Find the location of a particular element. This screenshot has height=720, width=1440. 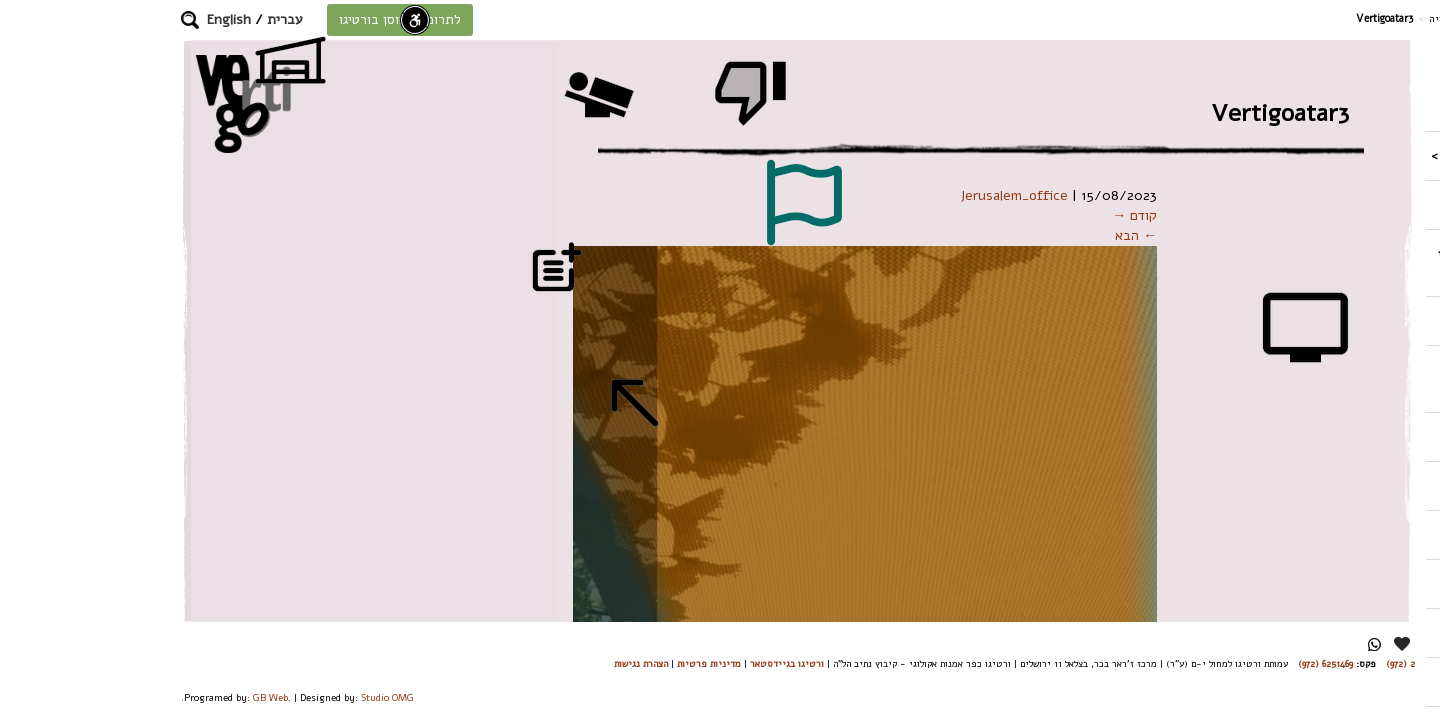

flag or bookmark this item is located at coordinates (804, 202).